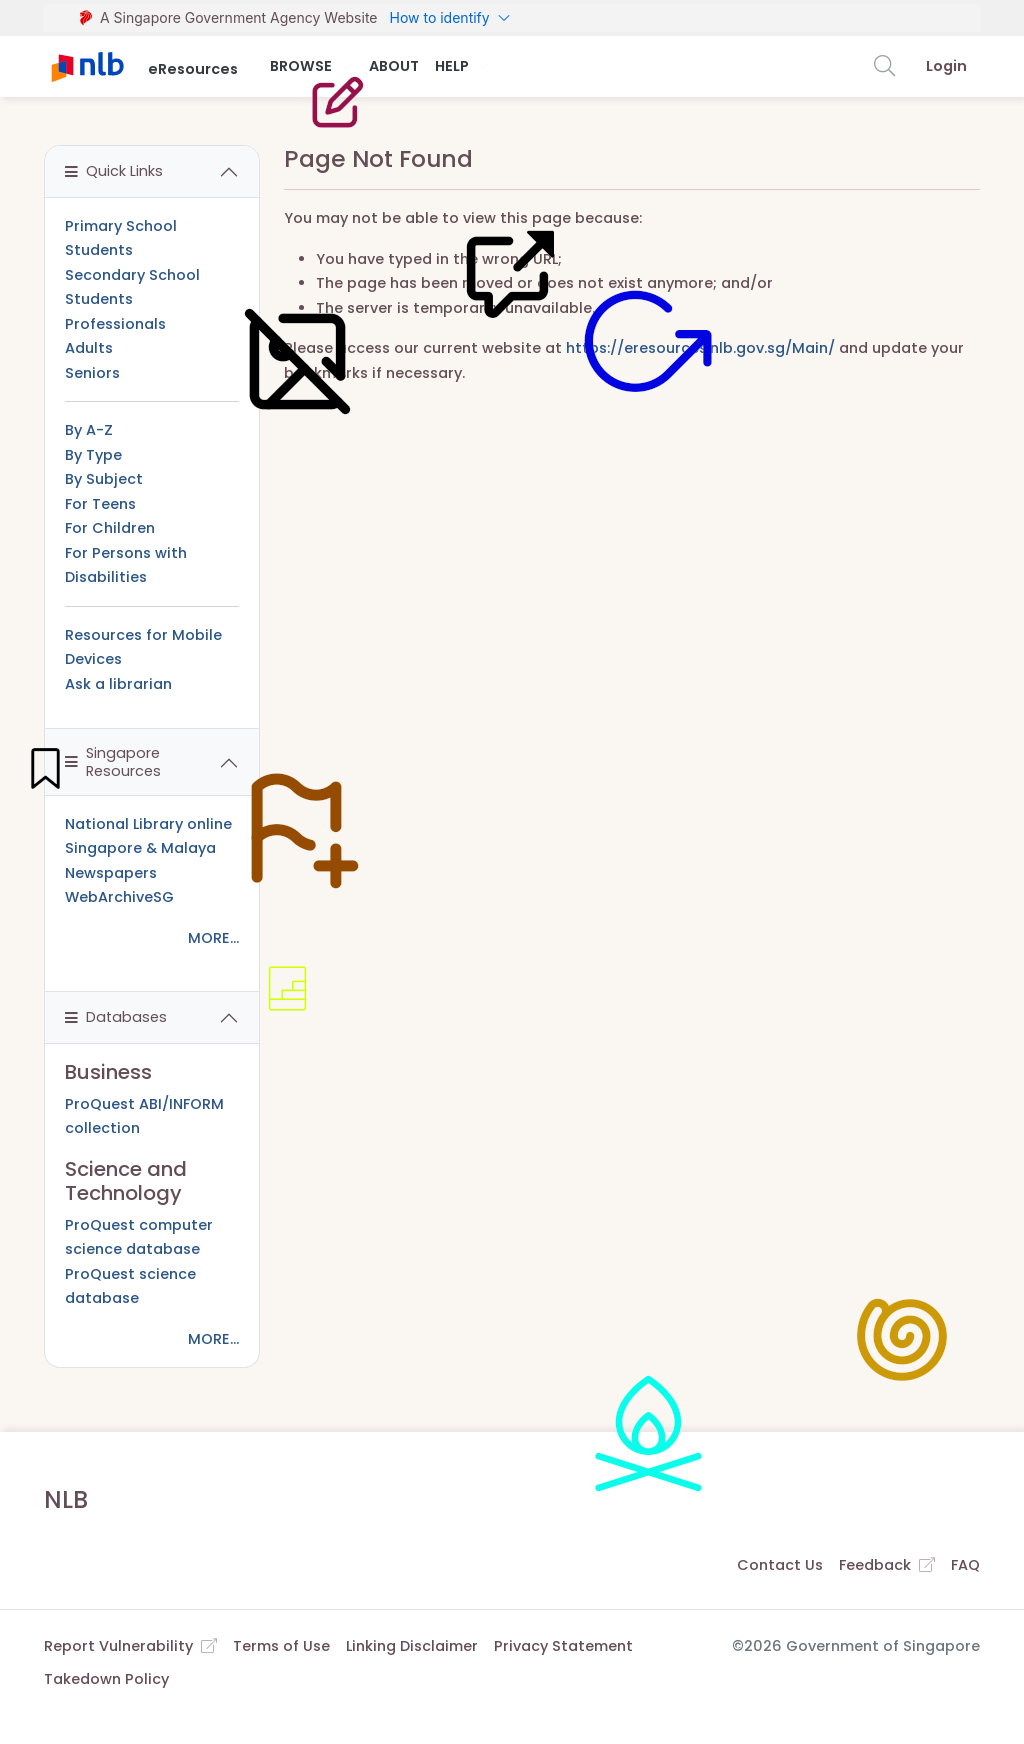 The height and width of the screenshot is (1744, 1024). What do you see at coordinates (649, 341) in the screenshot?
I see `refresh or reload content` at bounding box center [649, 341].